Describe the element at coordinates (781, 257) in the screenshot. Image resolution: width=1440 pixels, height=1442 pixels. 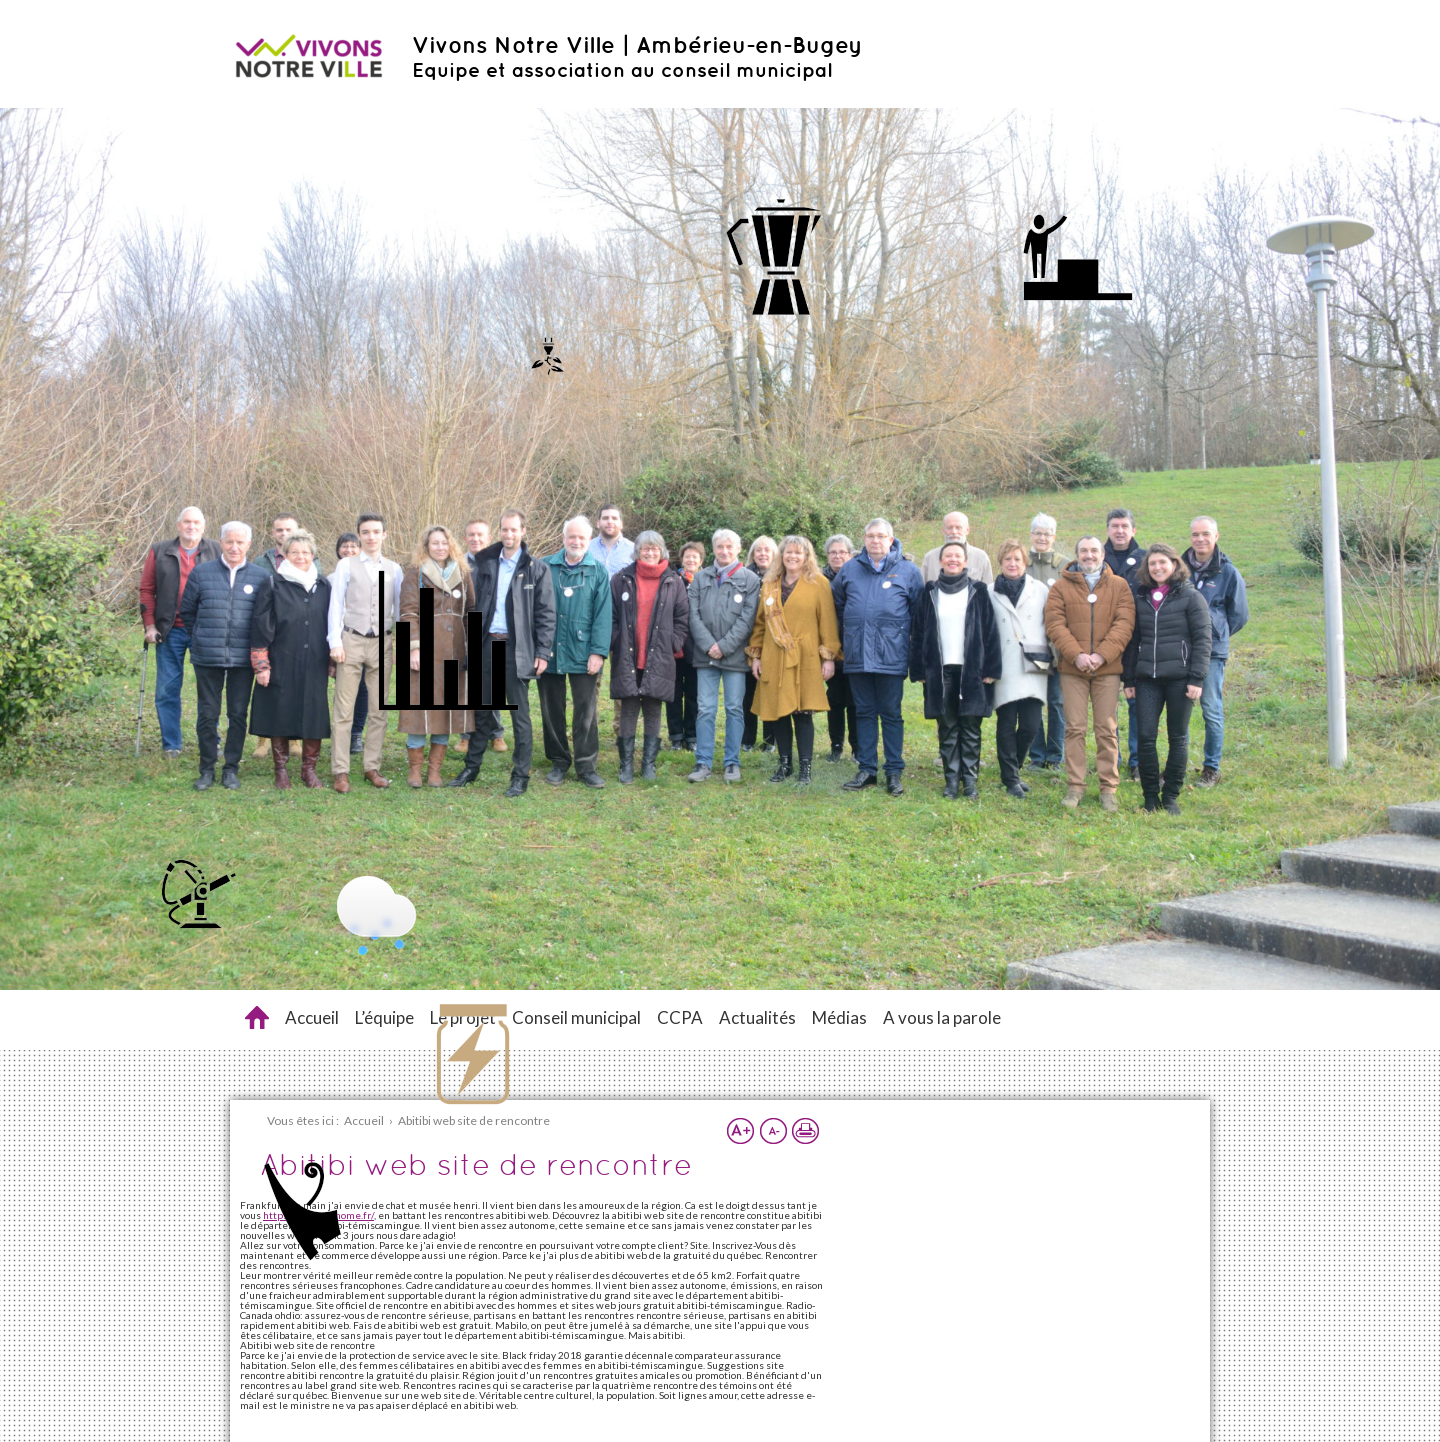
I see `browse coffee brewing recipes` at that location.